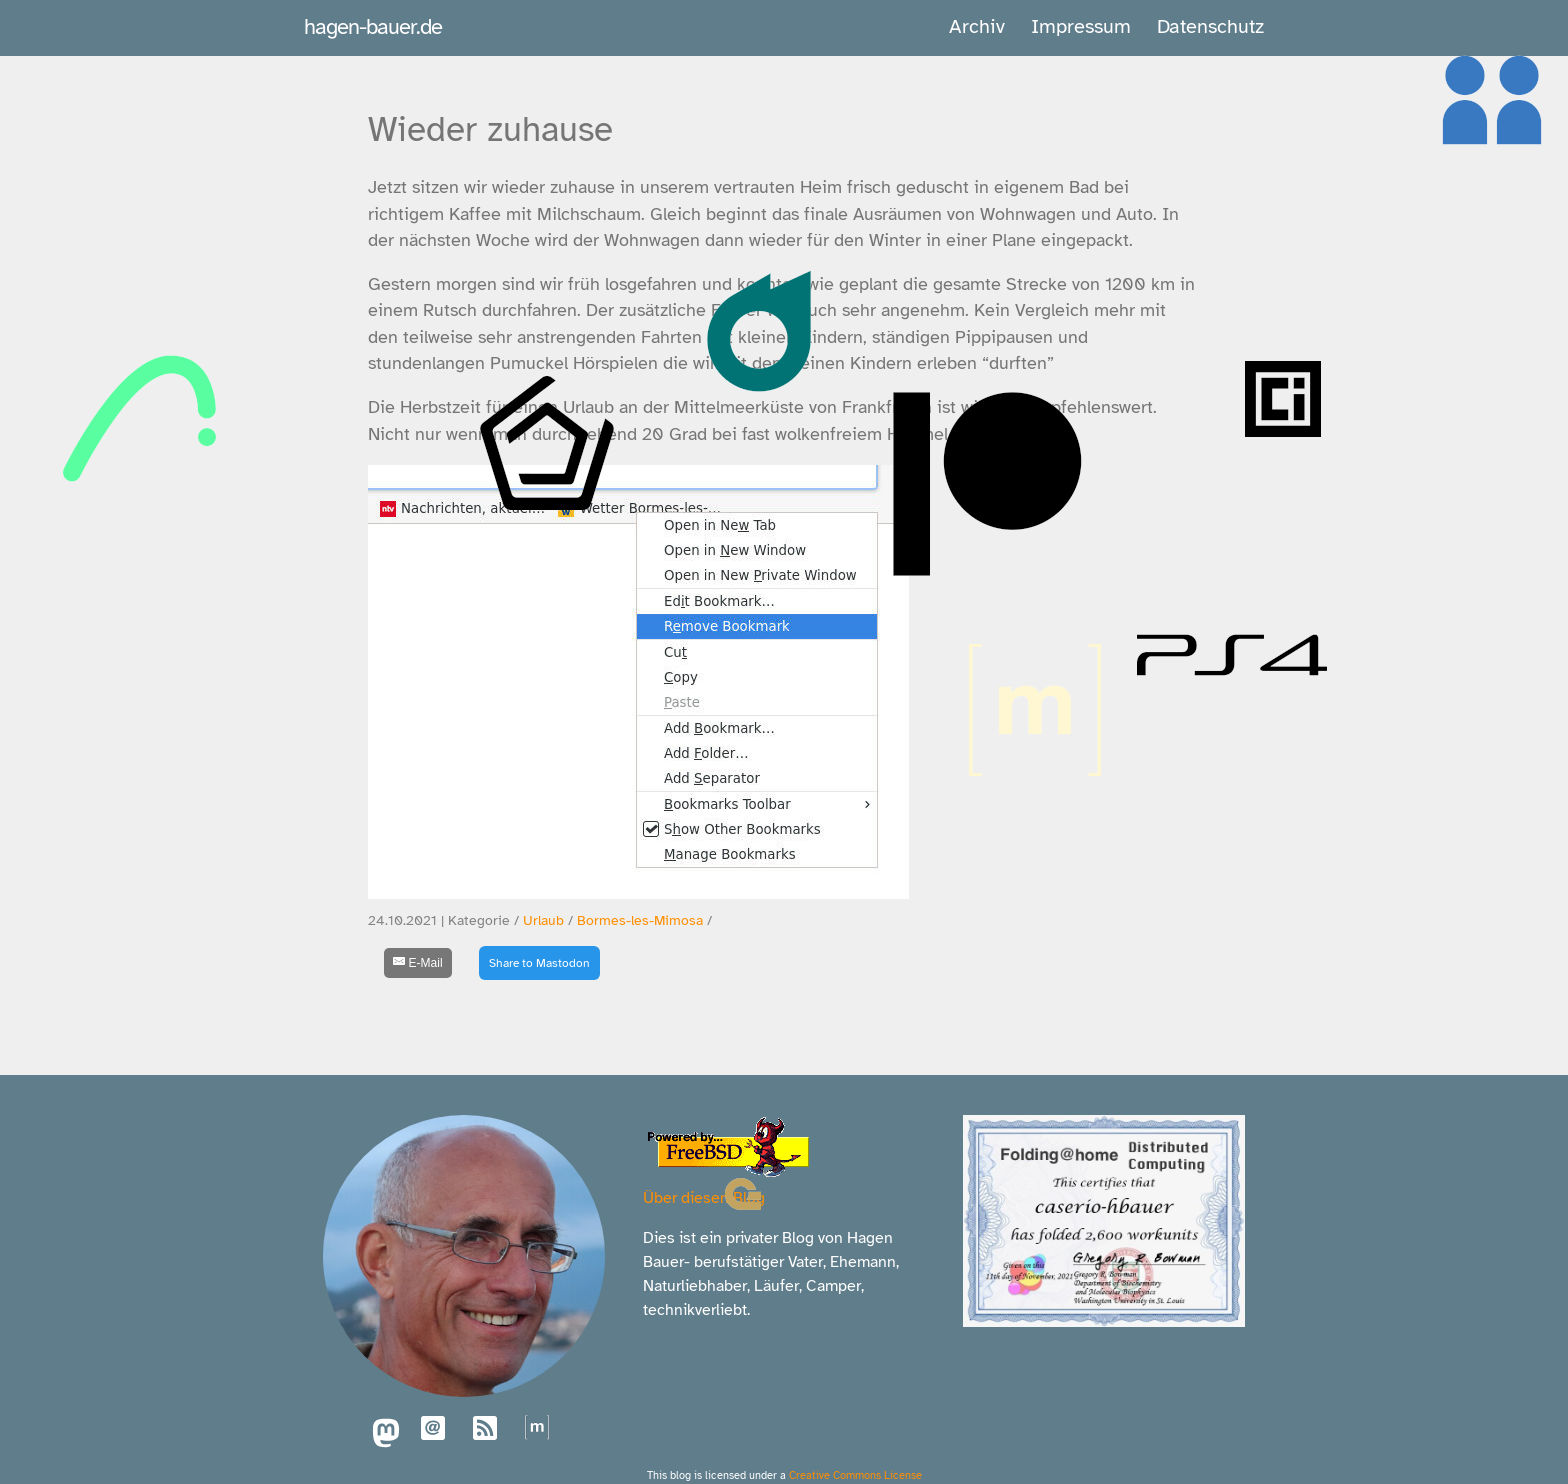 The image size is (1568, 1484). What do you see at coordinates (1232, 655) in the screenshot?
I see `PlayStation 4 brand logo` at bounding box center [1232, 655].